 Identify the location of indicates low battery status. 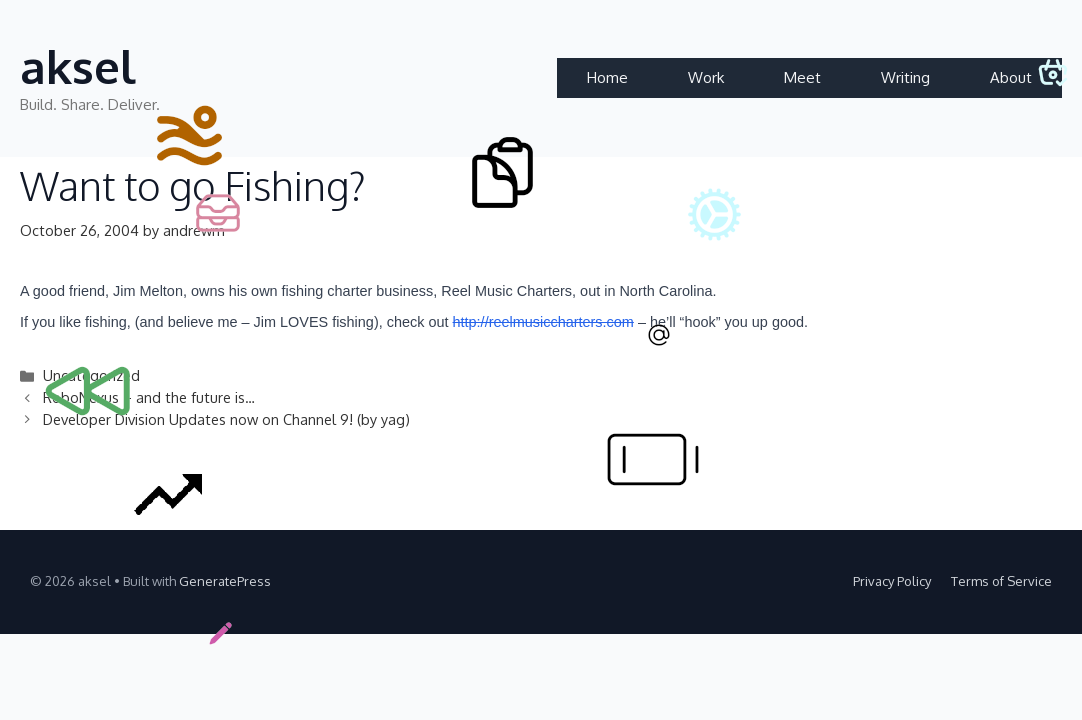
(651, 459).